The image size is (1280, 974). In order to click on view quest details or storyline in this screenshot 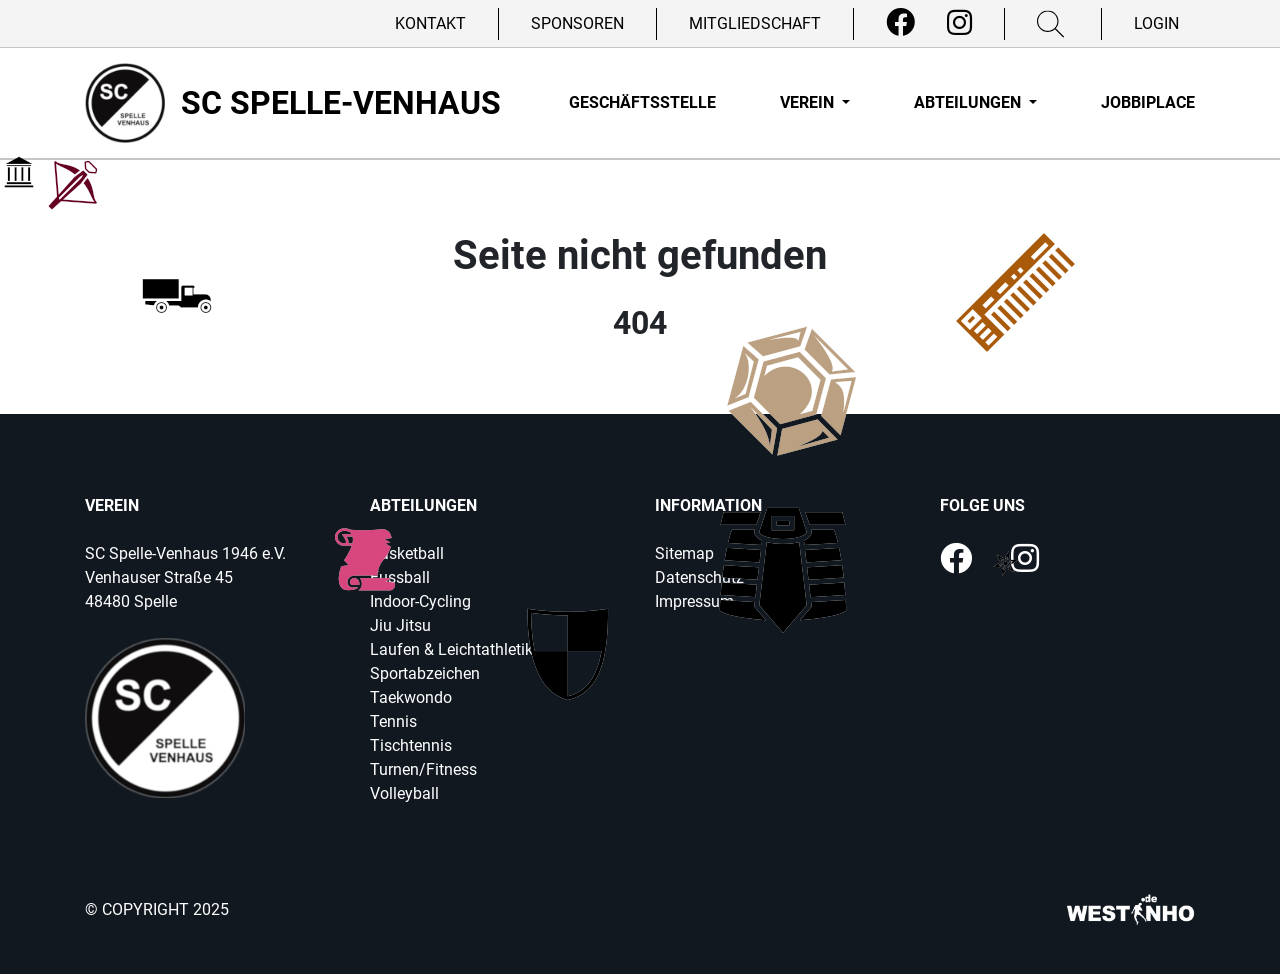, I will do `click(364, 559)`.